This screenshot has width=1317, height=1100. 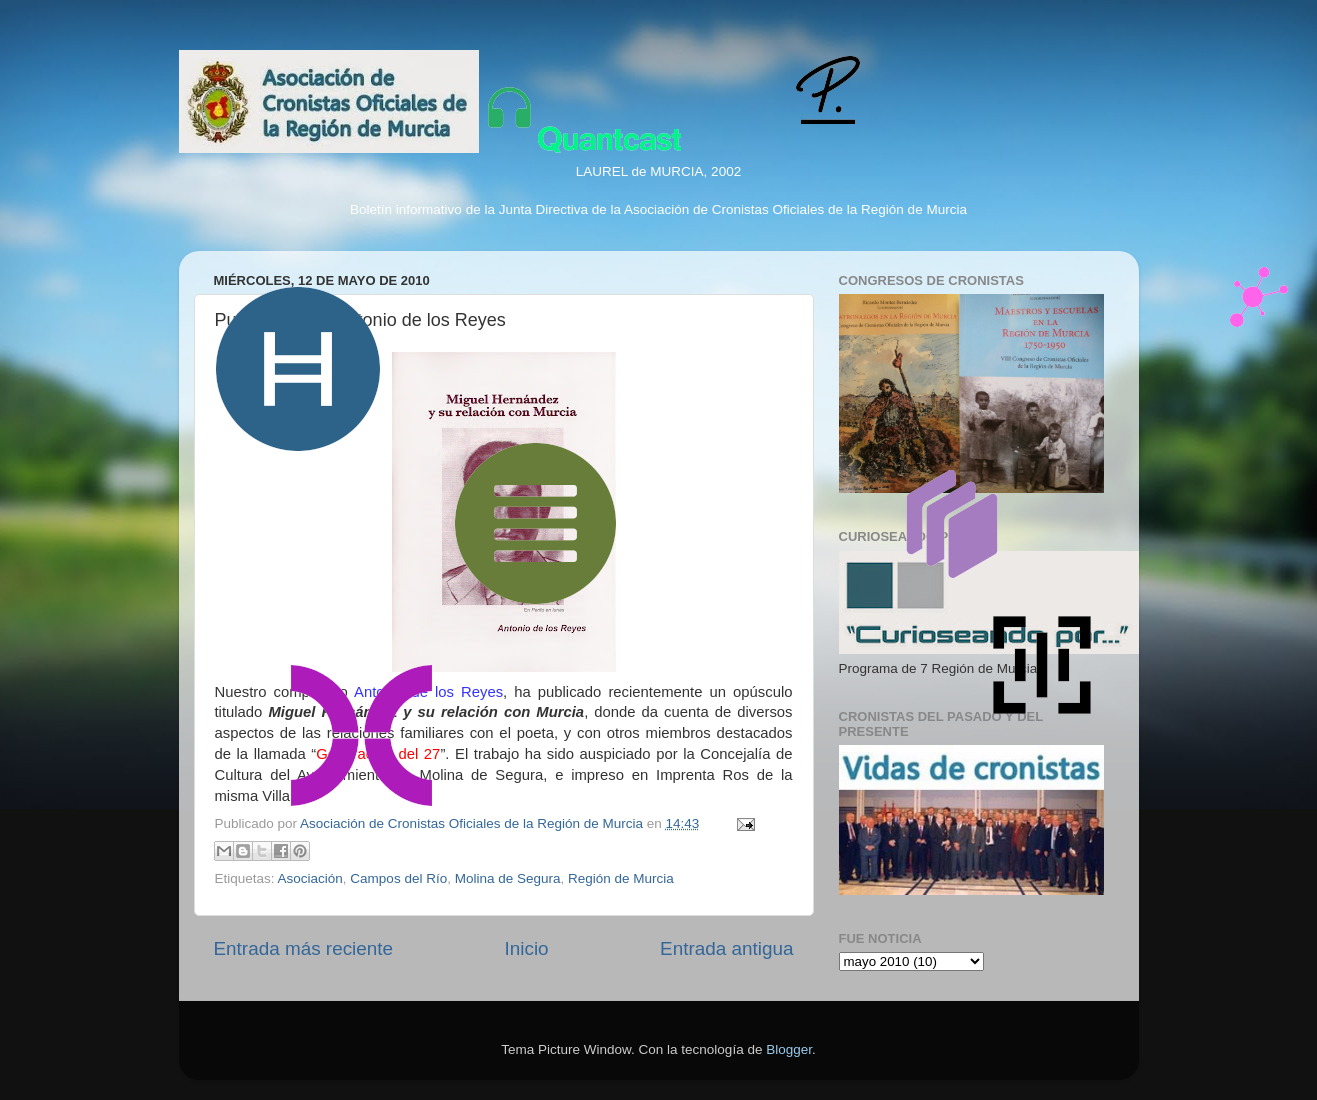 I want to click on quantcast company logo, so click(x=609, y=139).